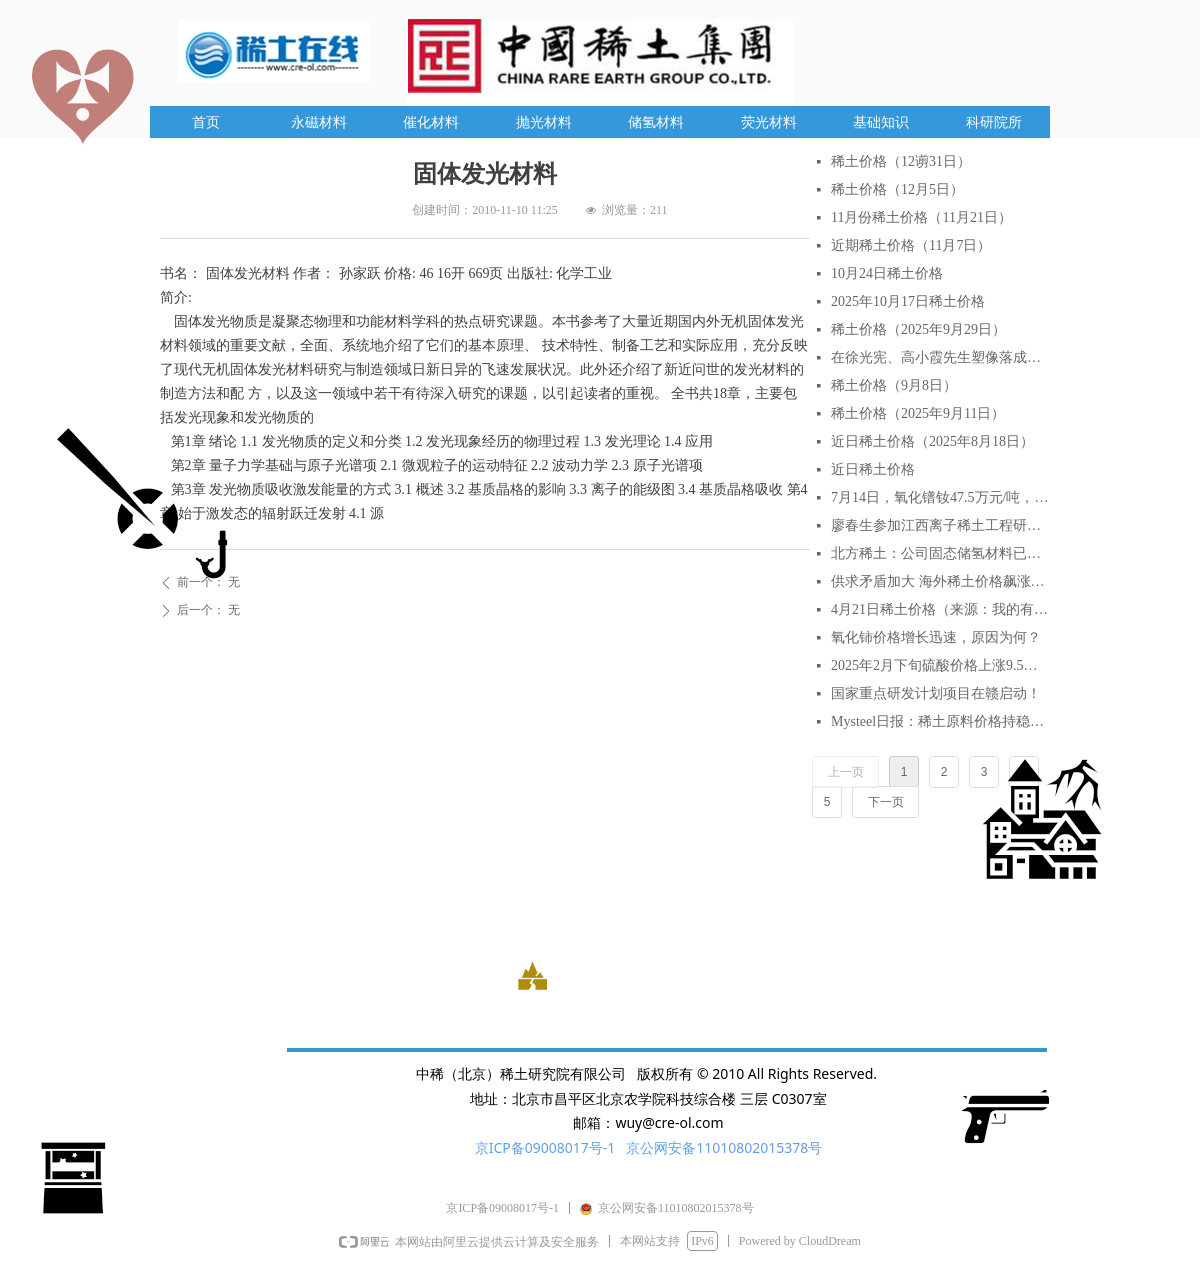 The width and height of the screenshot is (1200, 1264). I want to click on select pistol weapon in game, so click(1005, 1116).